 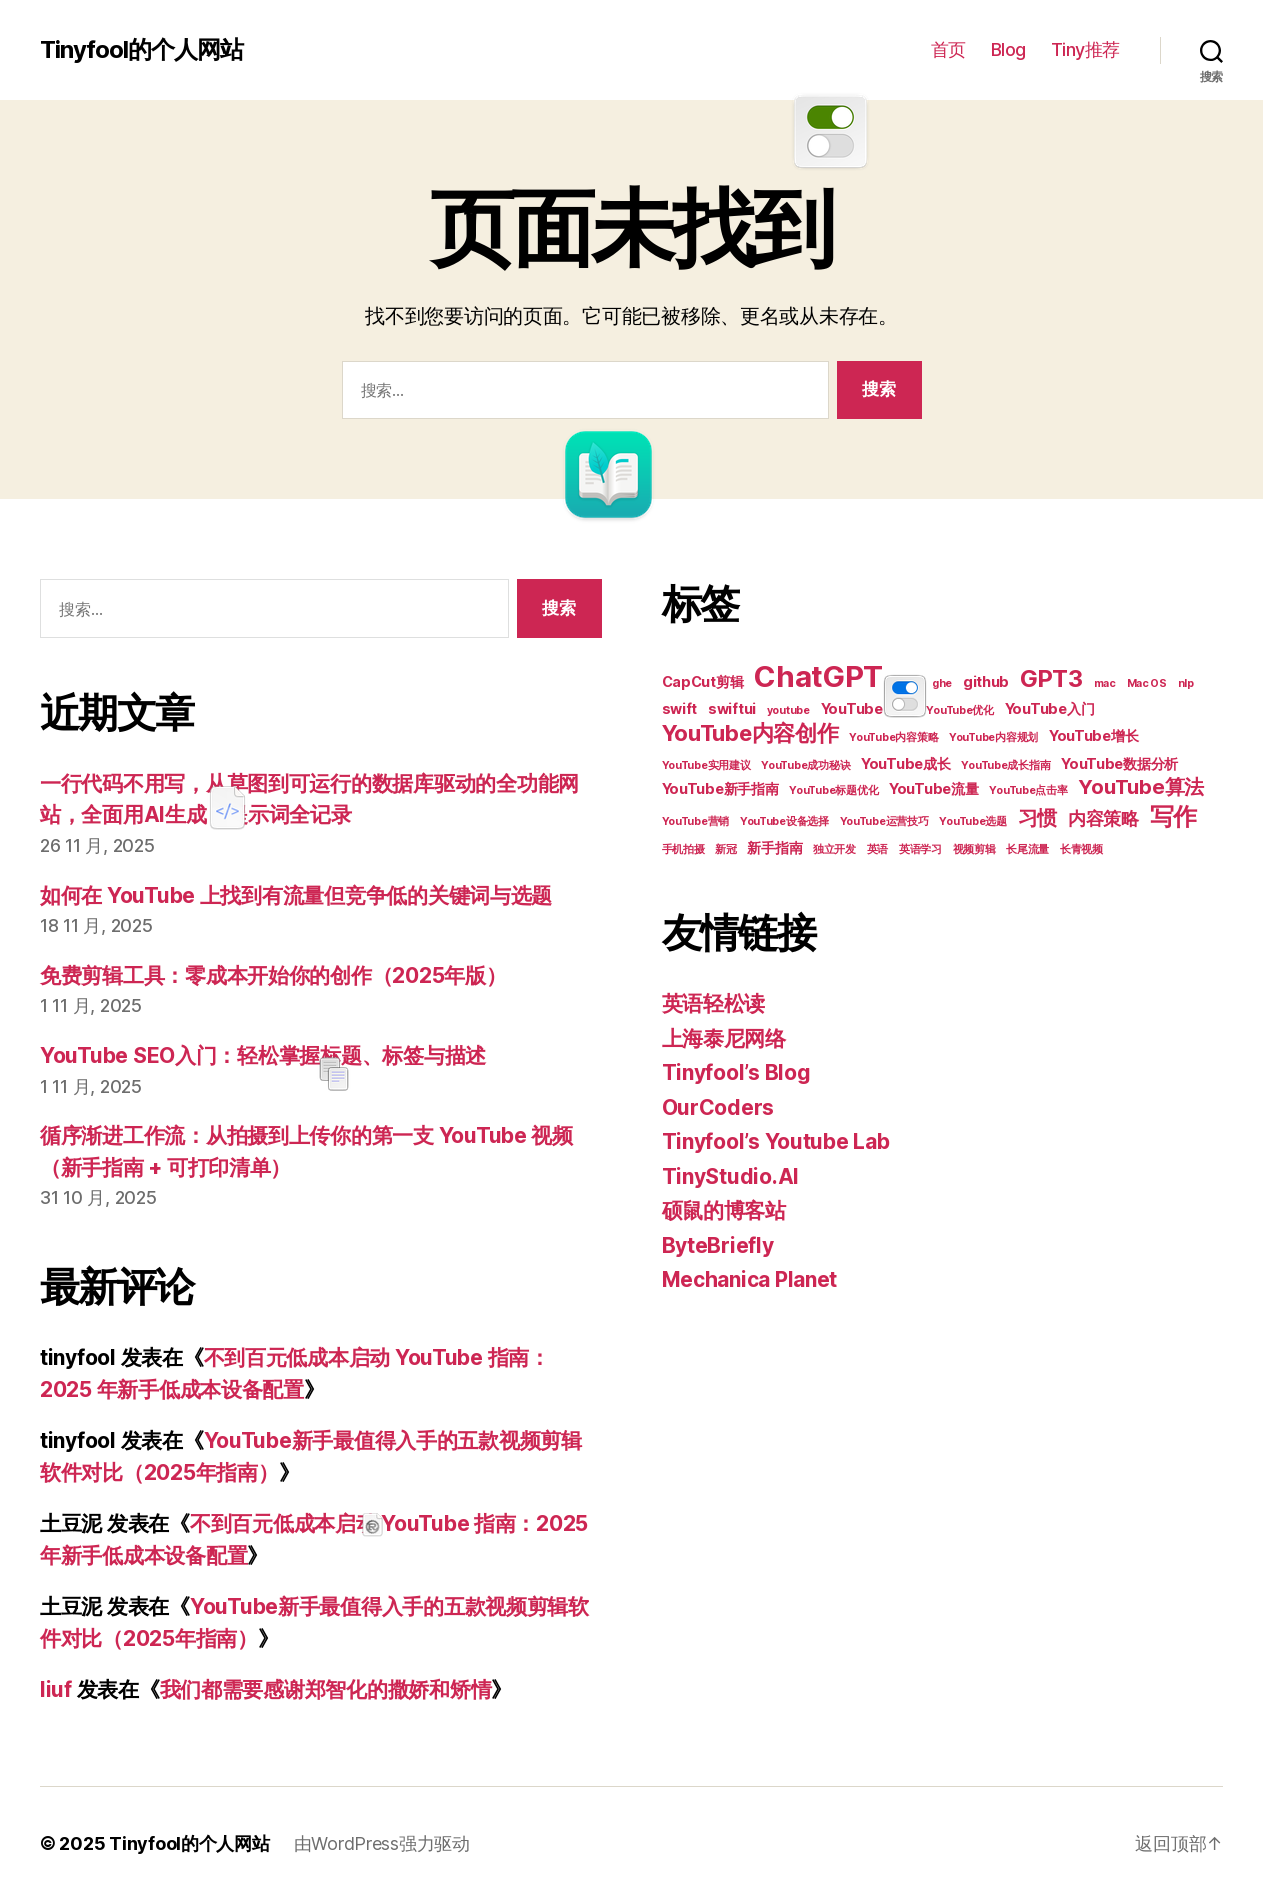 I want to click on a rust programming language source file, so click(x=372, y=1524).